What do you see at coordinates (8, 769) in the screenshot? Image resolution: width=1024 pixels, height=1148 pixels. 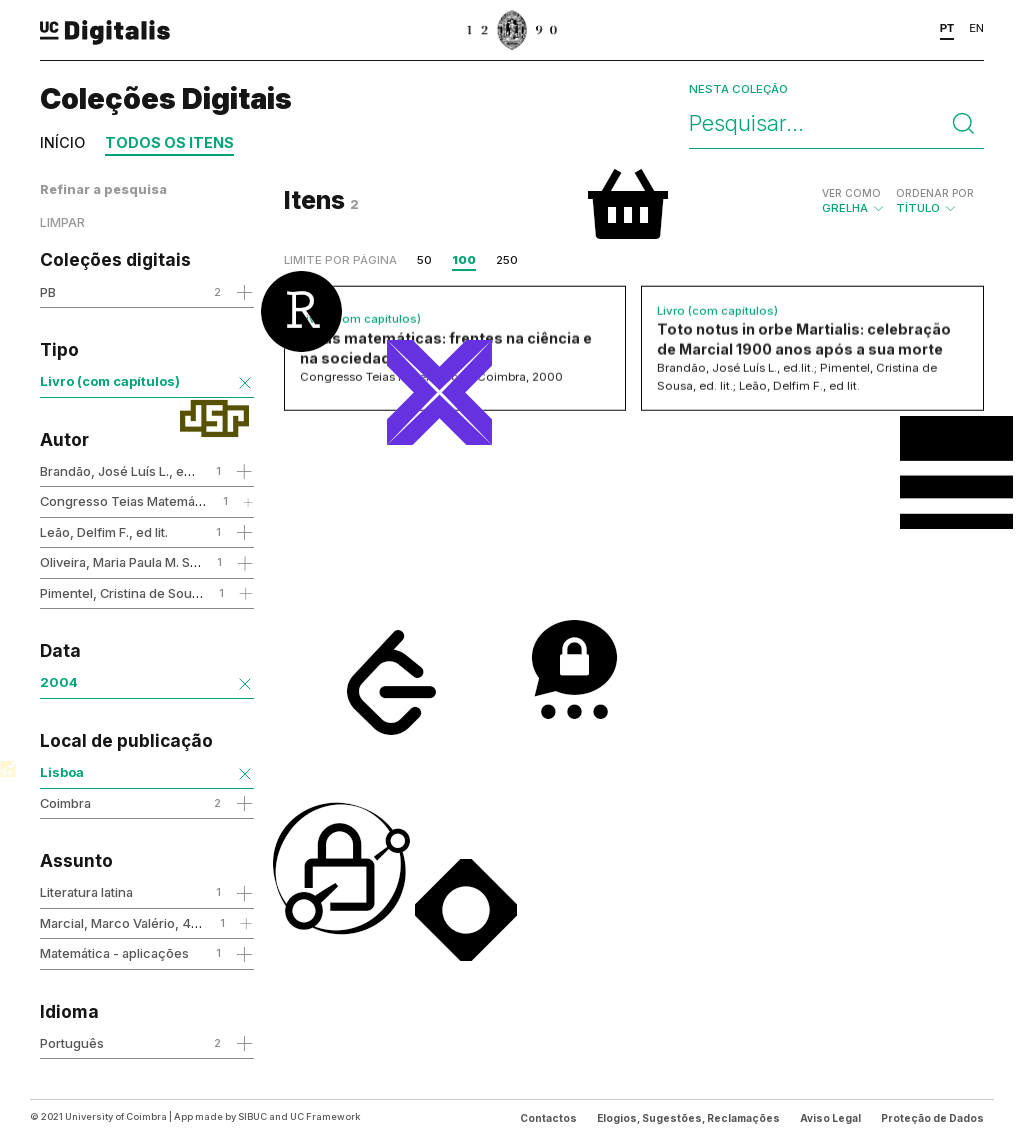 I see `selenium browser automation framework logo` at bounding box center [8, 769].